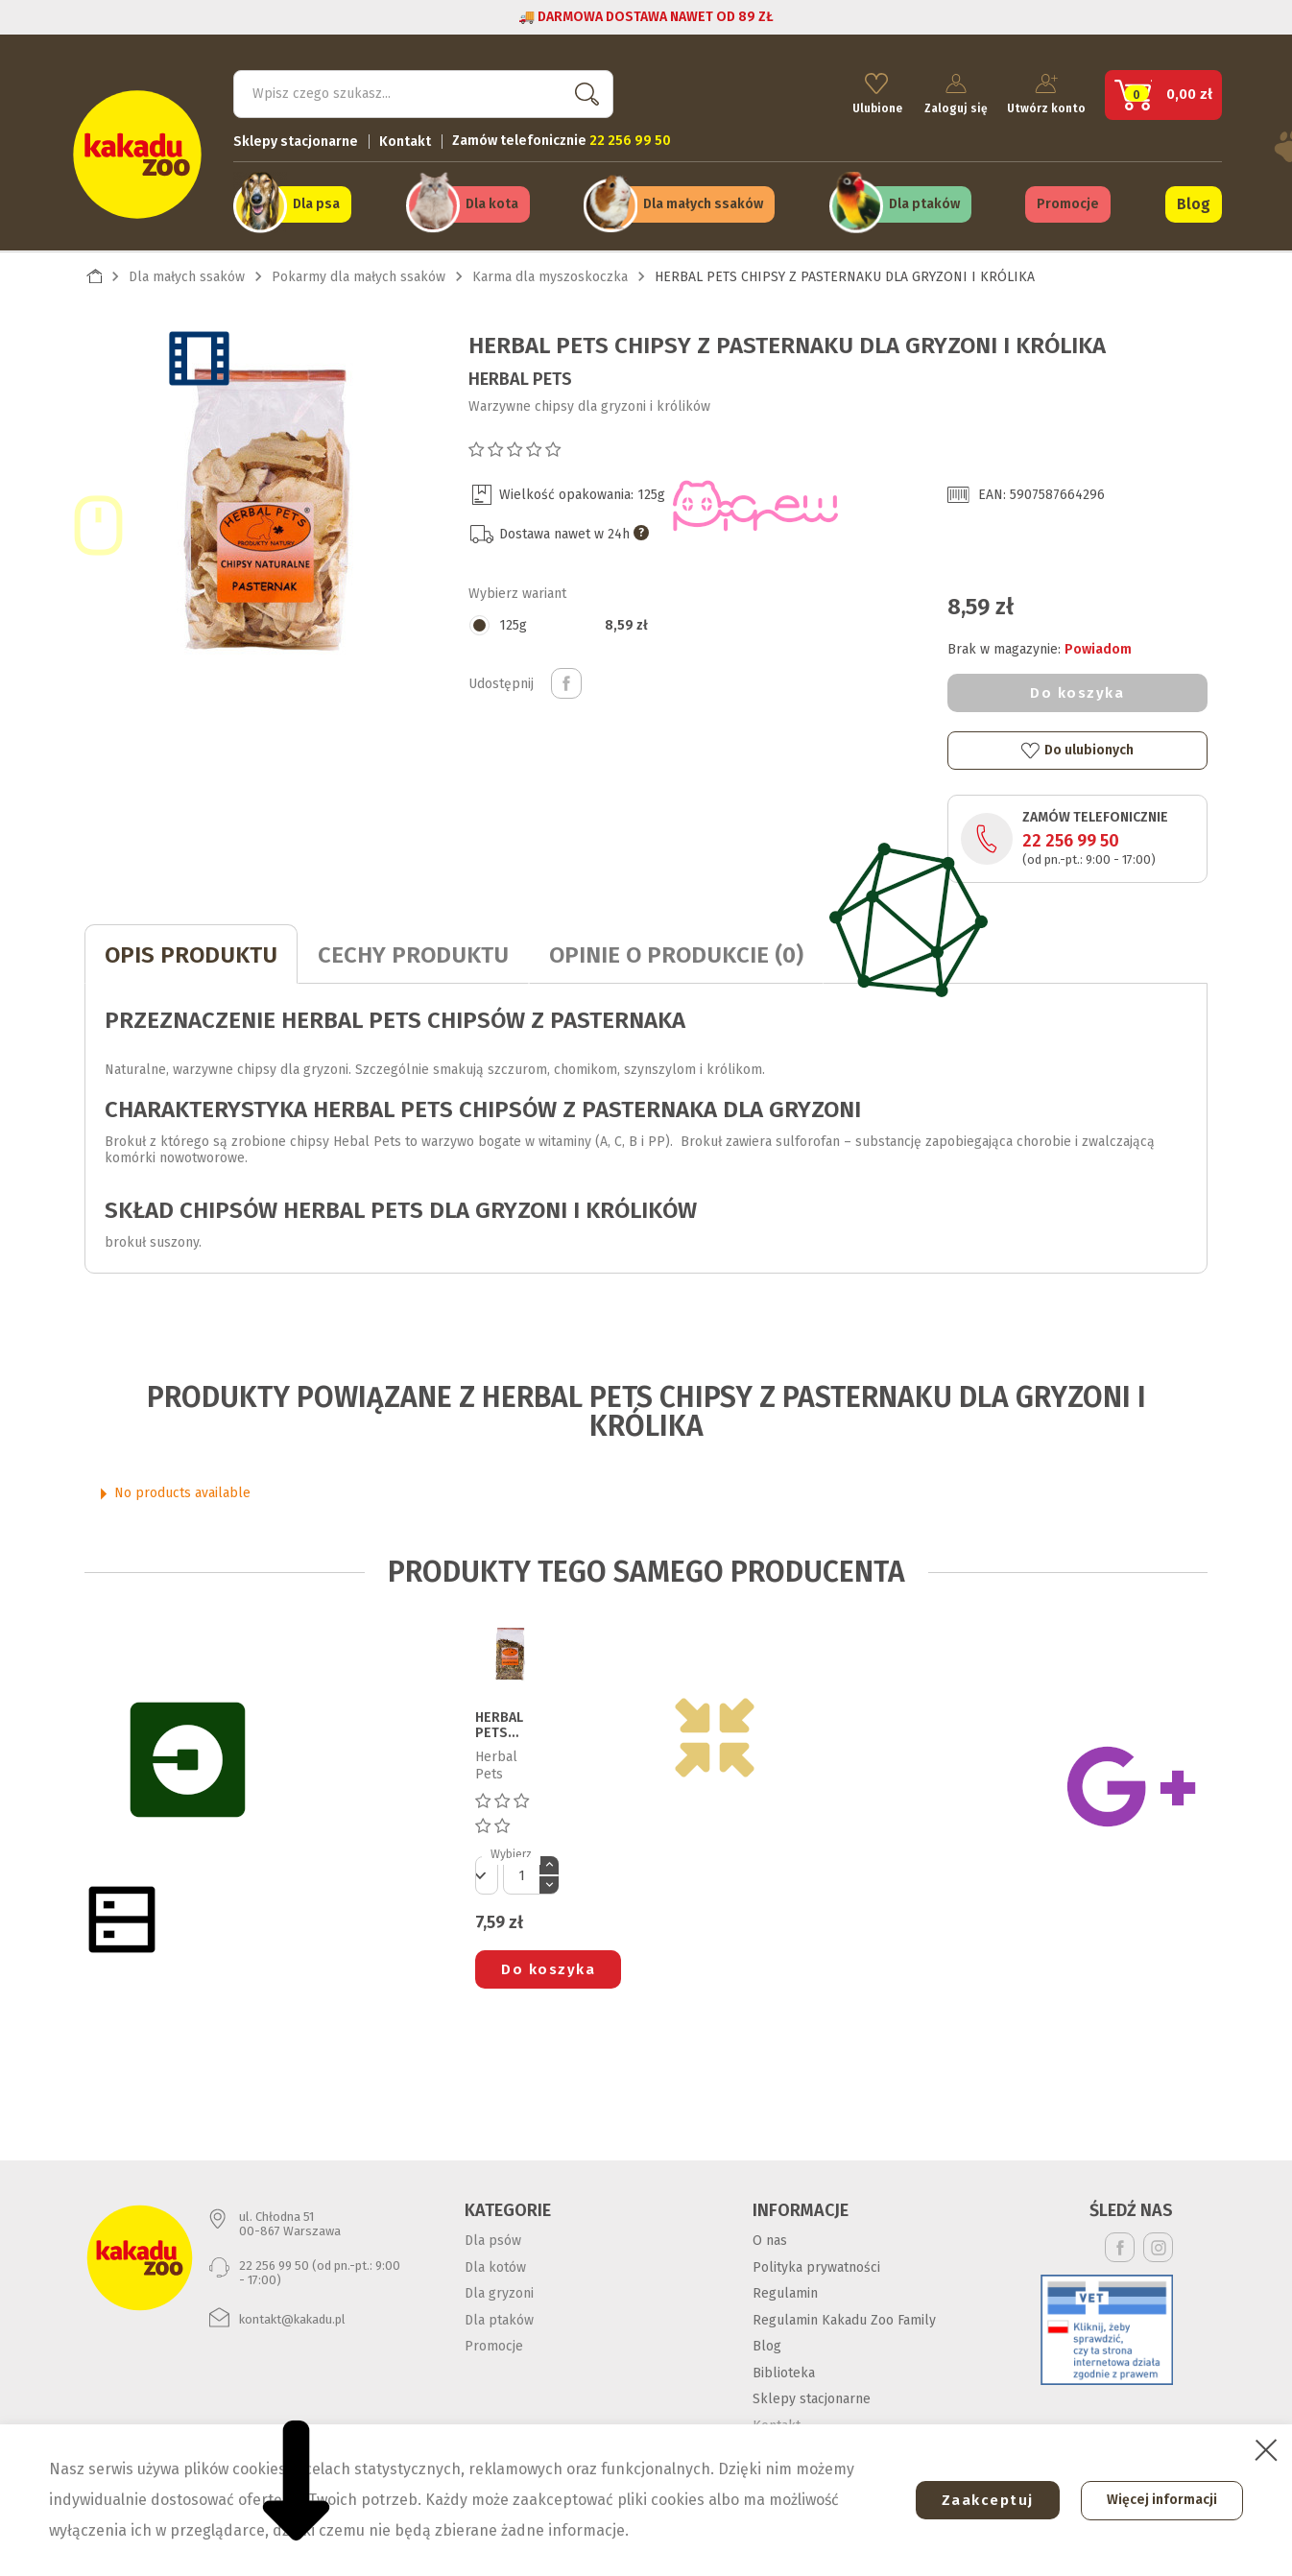 This screenshot has width=1292, height=2576. Describe the element at coordinates (296, 2480) in the screenshot. I see `scroll down or view more content` at that location.